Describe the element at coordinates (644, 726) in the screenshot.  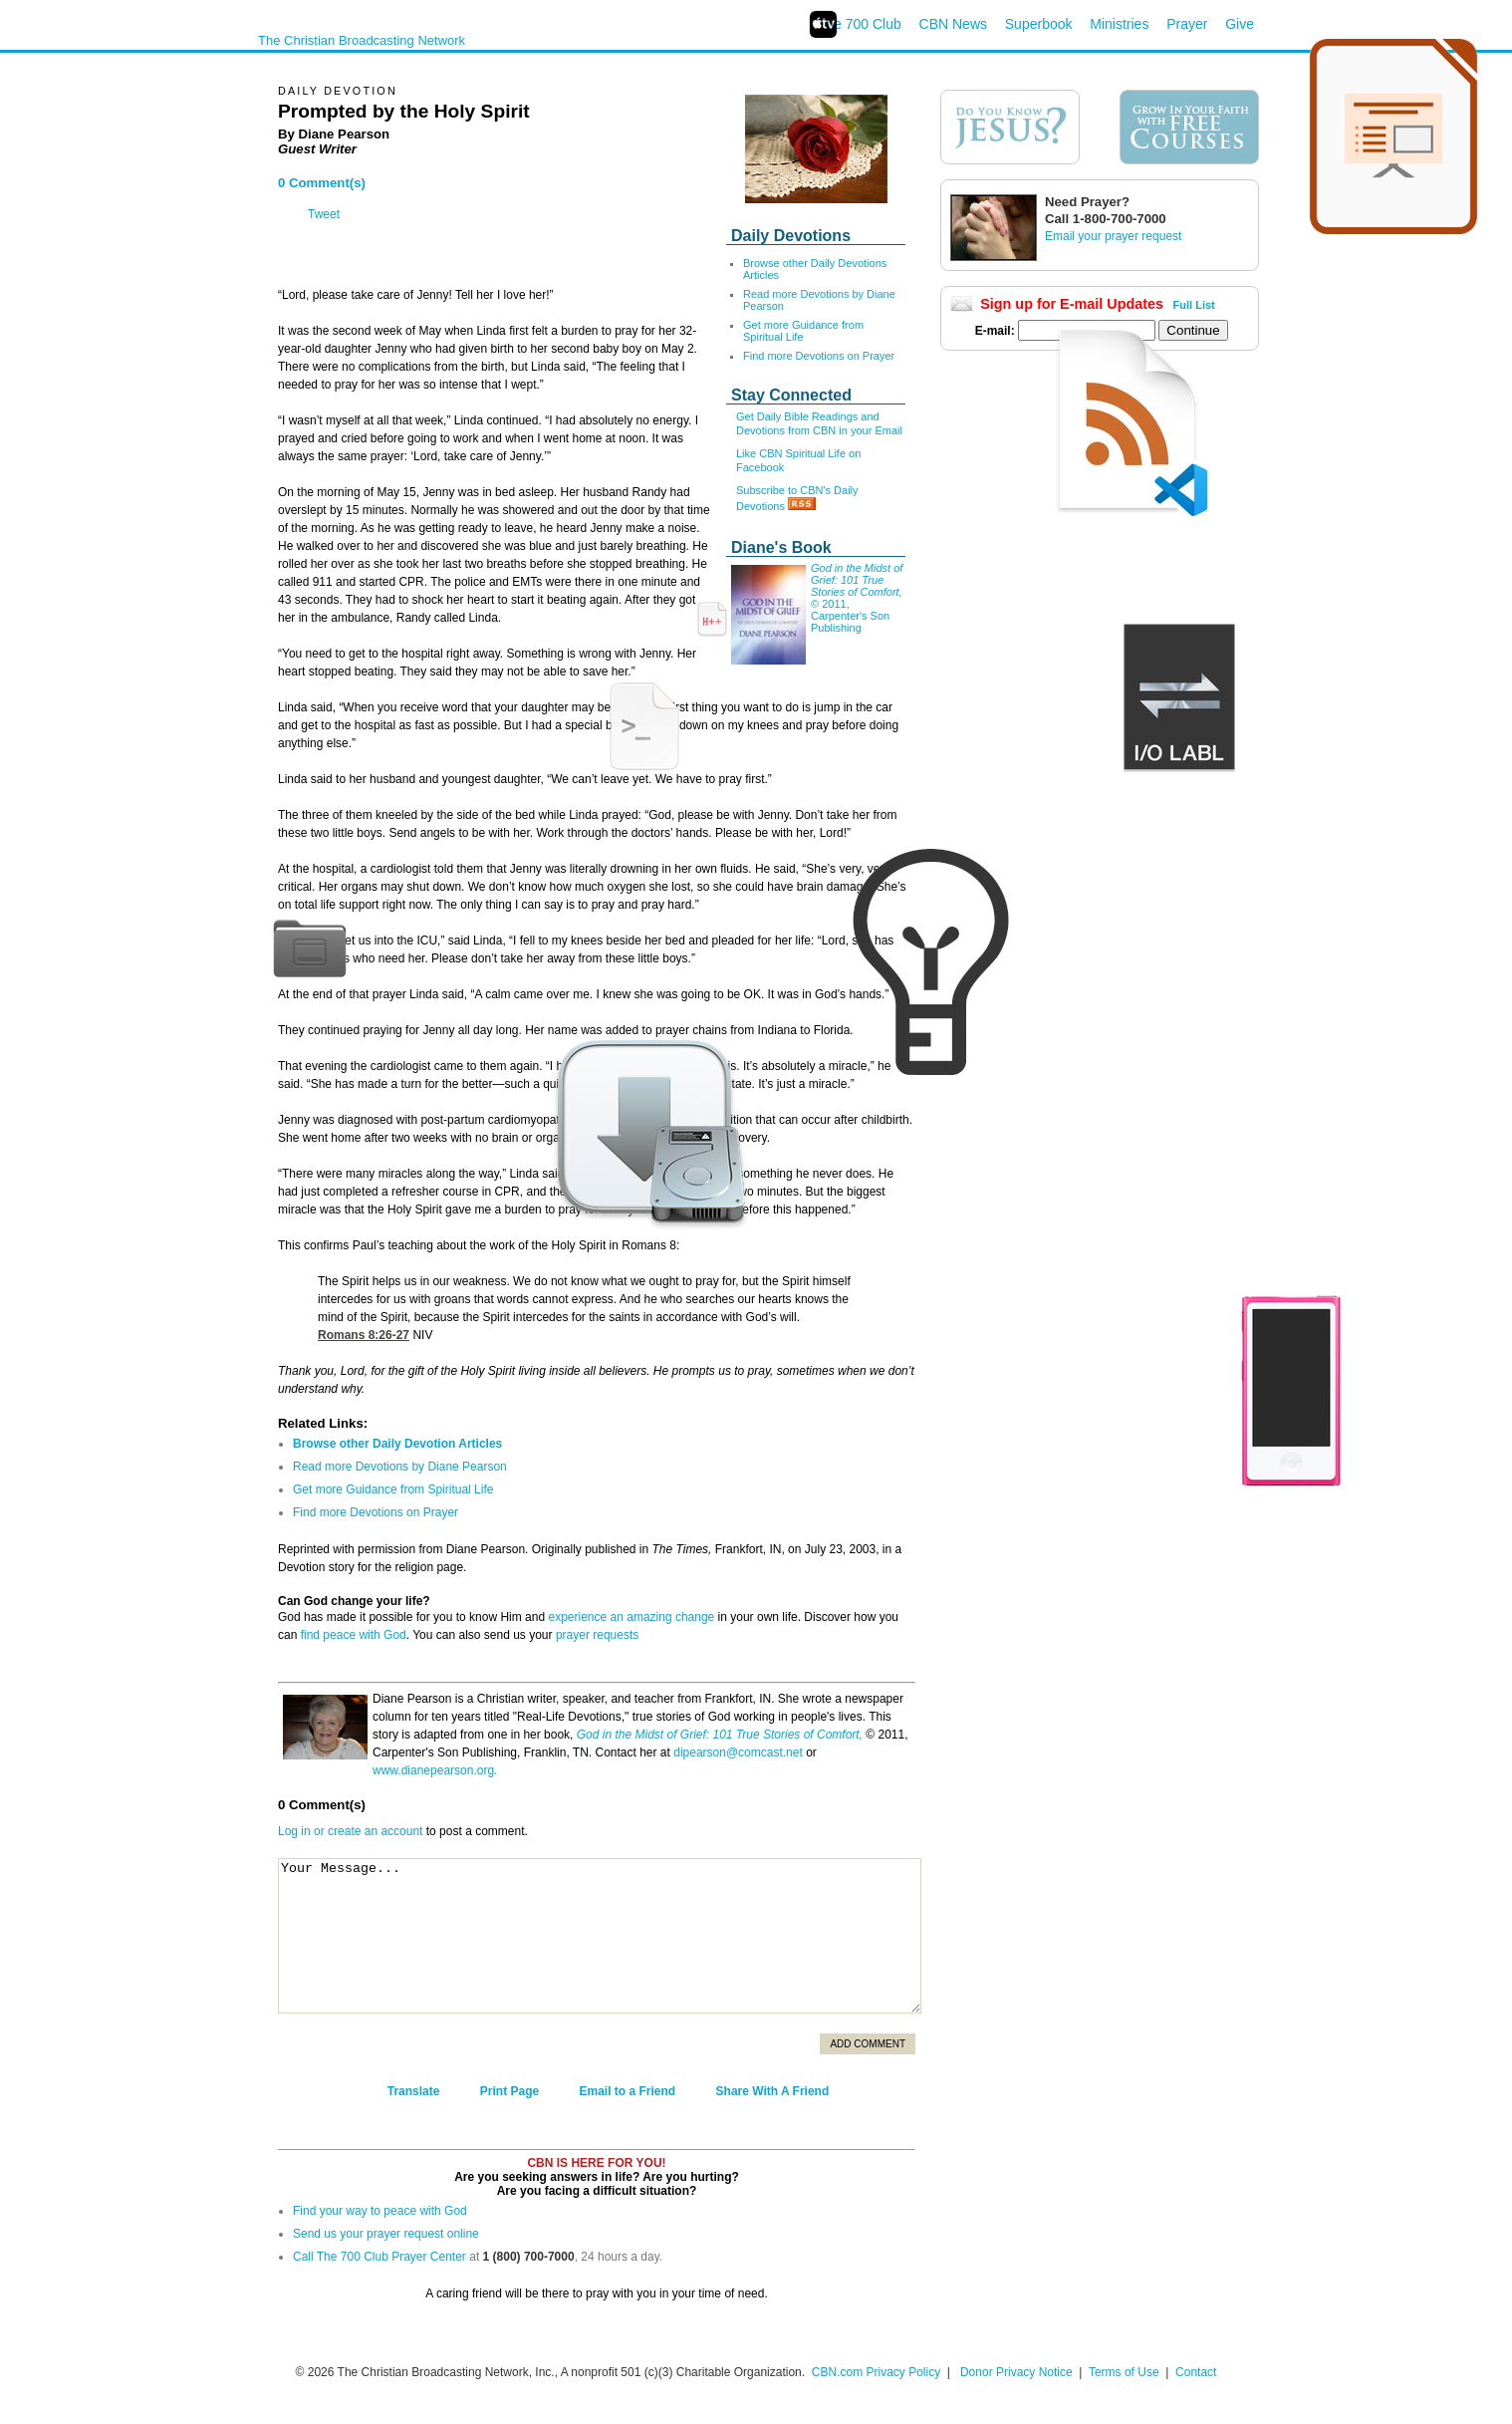
I see `shell script file type indicator` at that location.